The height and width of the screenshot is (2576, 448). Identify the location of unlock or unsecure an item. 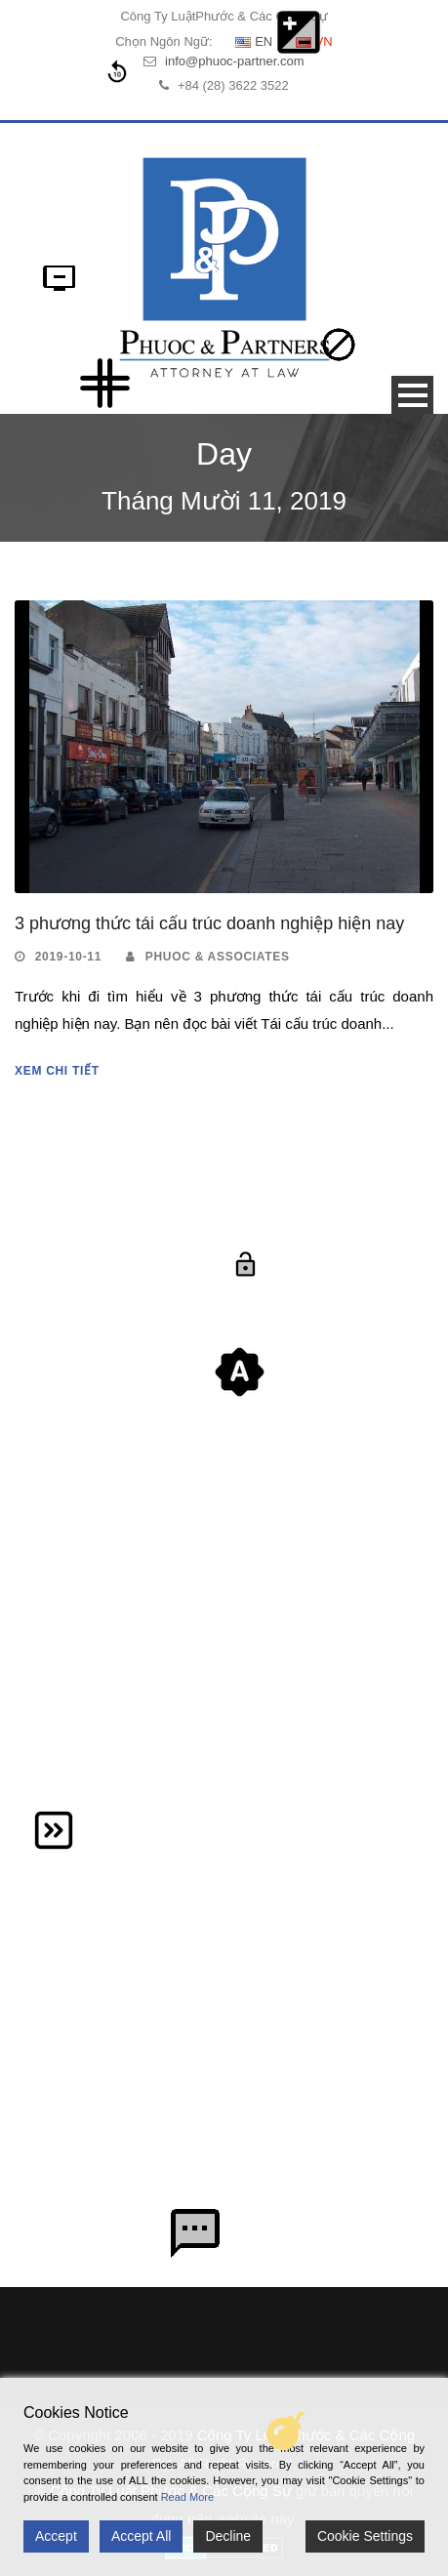
(245, 1264).